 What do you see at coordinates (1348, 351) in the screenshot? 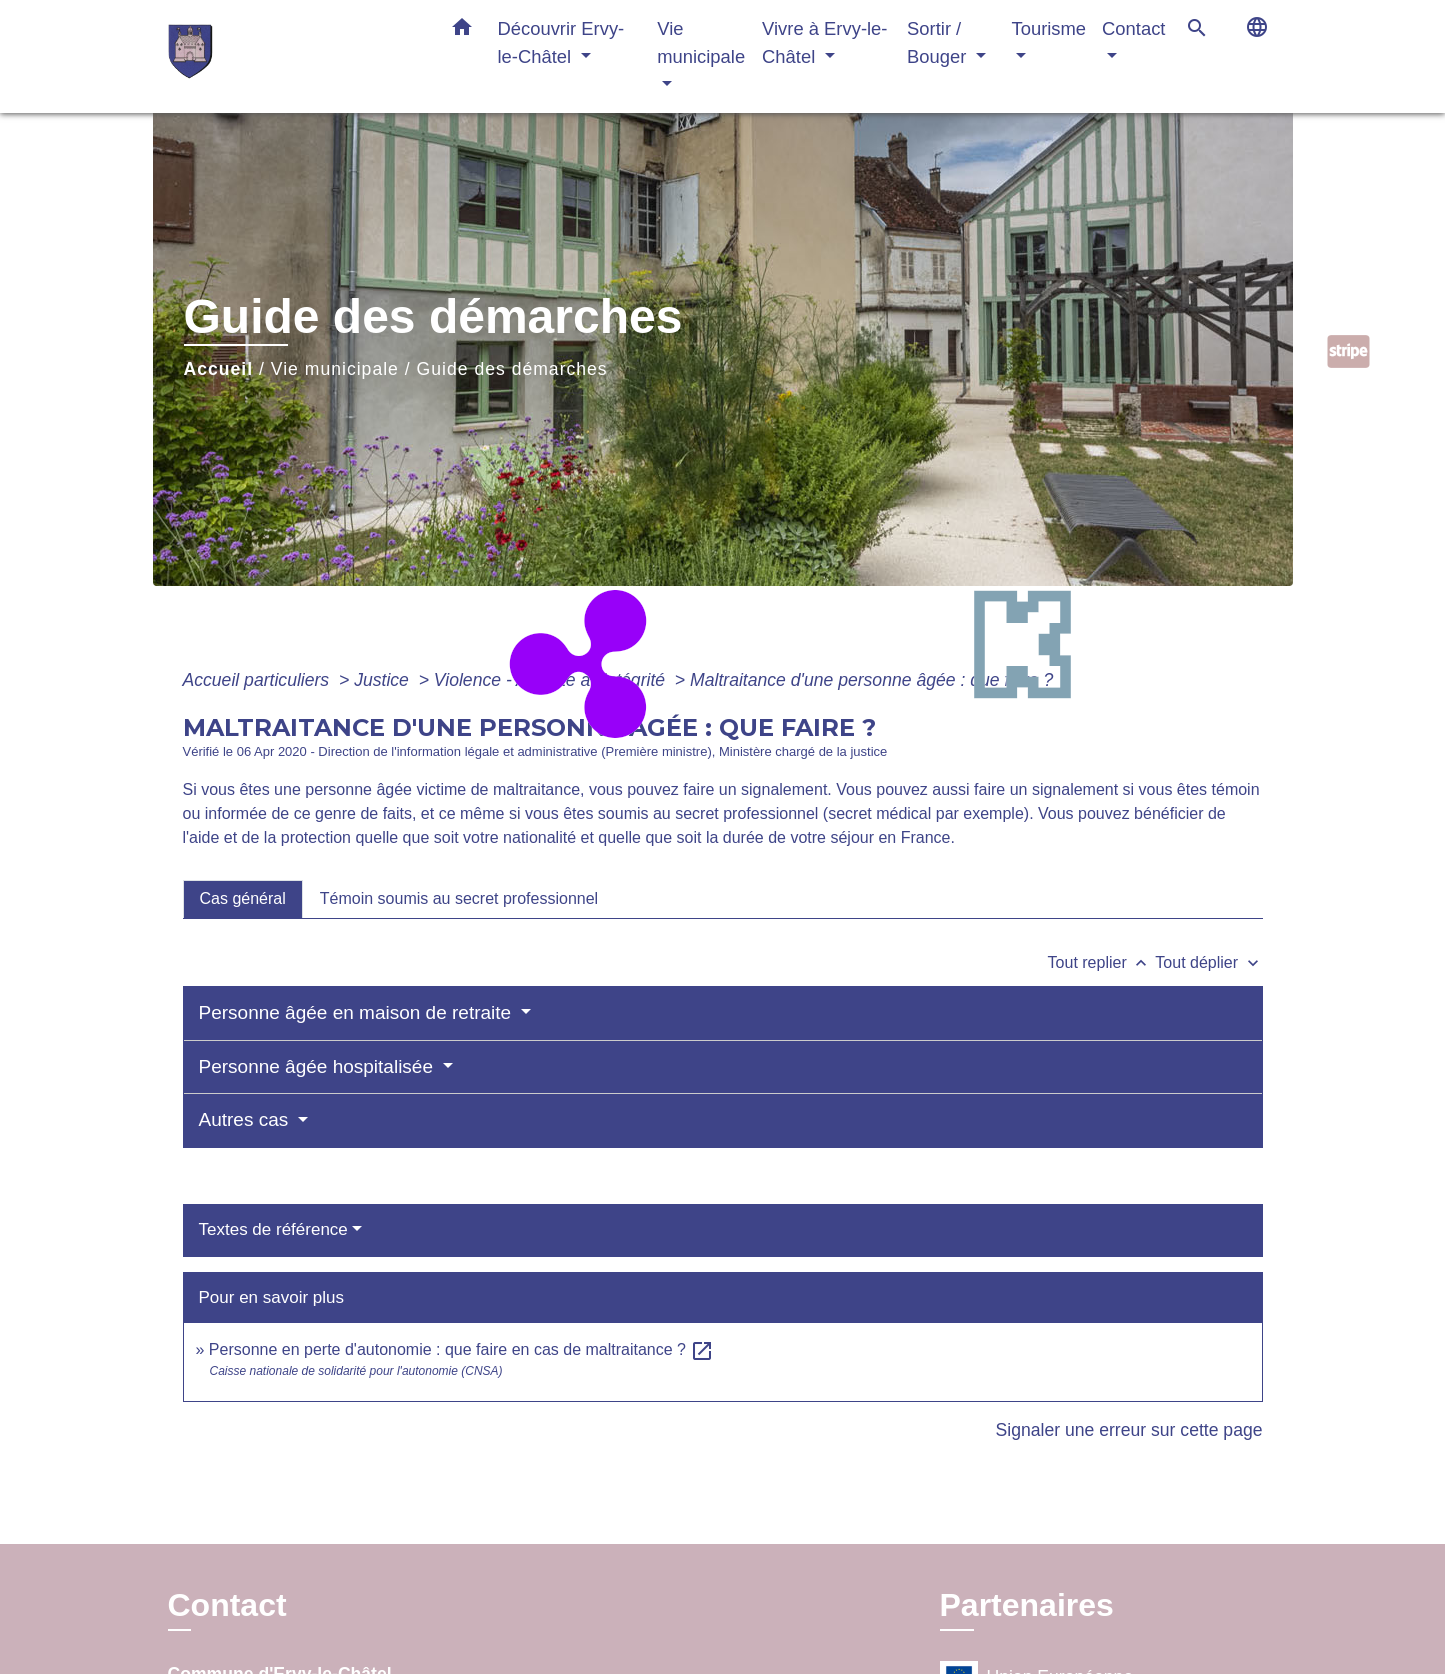
I see `pay with Stripe` at bounding box center [1348, 351].